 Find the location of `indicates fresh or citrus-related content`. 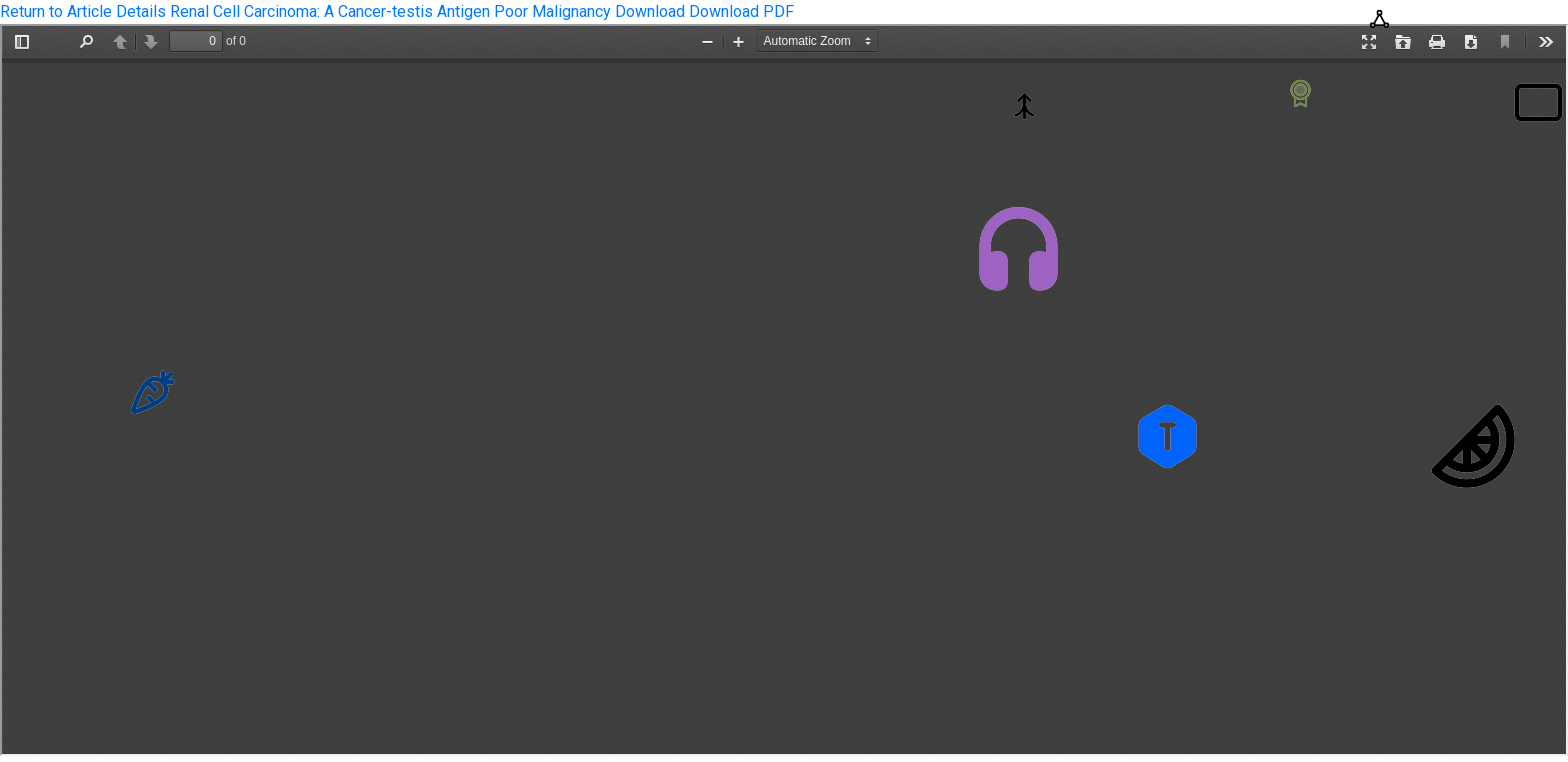

indicates fresh or citrus-related content is located at coordinates (1473, 446).